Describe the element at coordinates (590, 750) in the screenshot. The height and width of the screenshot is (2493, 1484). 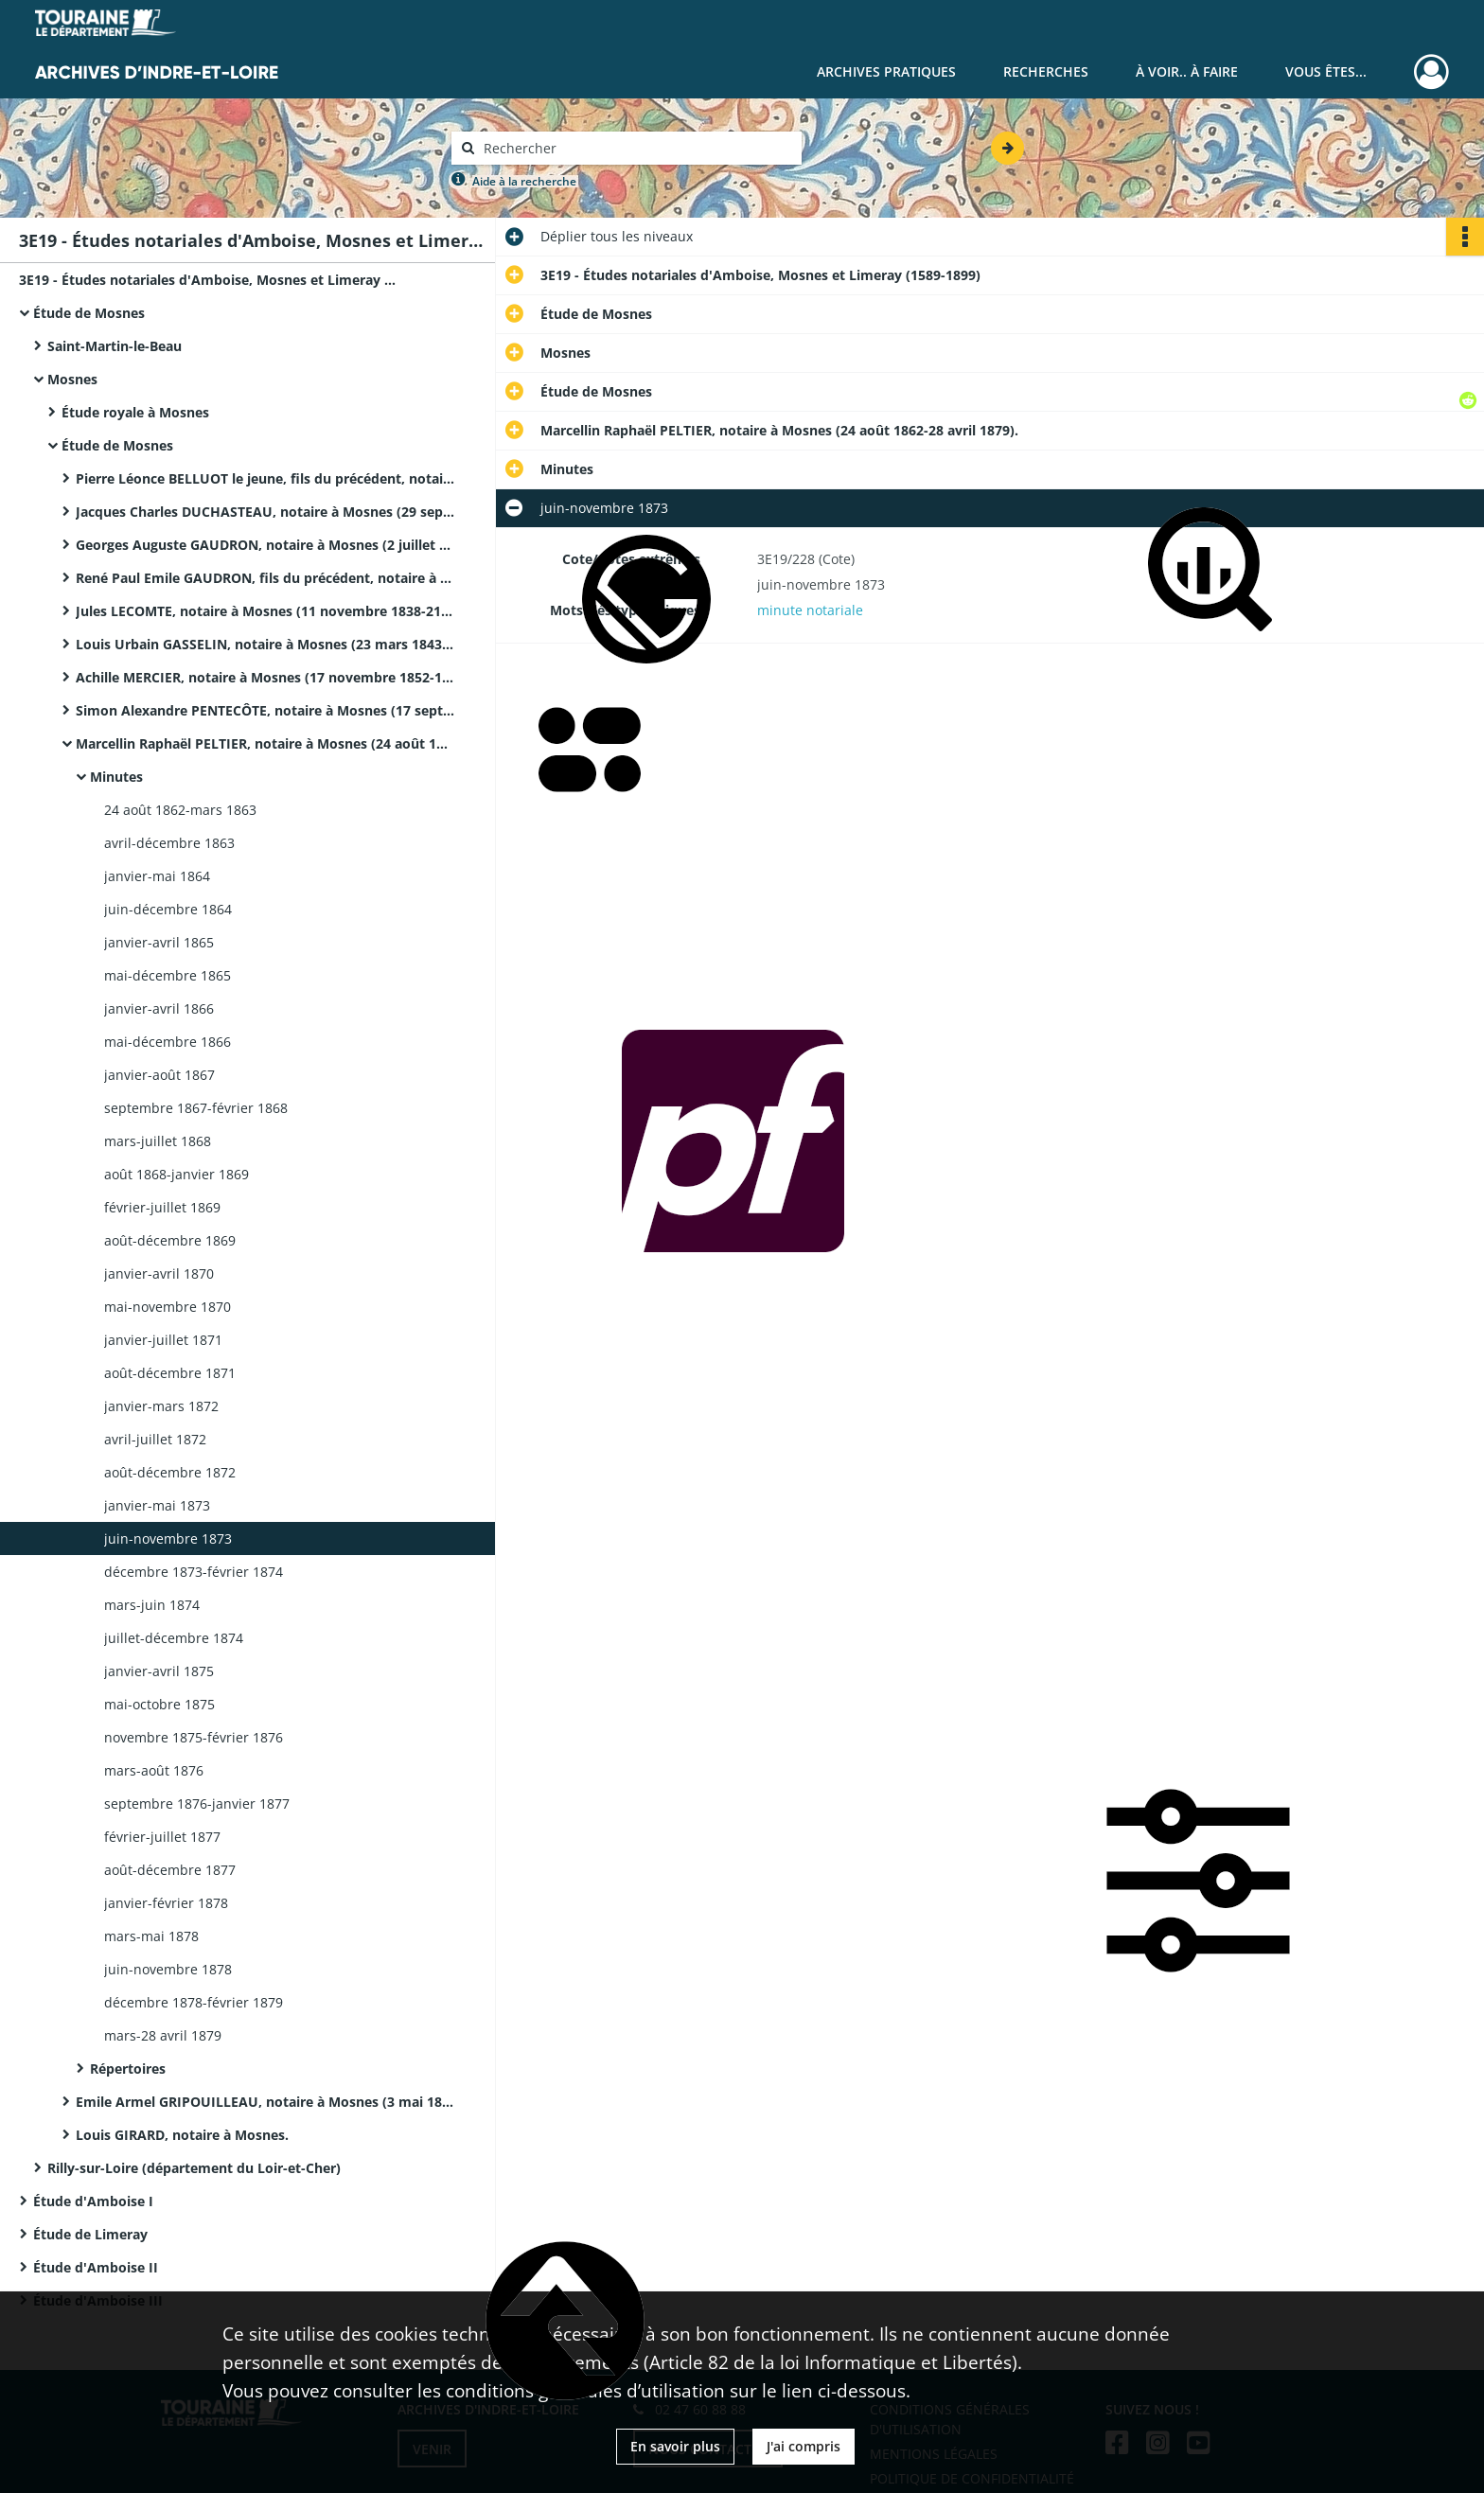
I see `fonoma app or service logo` at that location.